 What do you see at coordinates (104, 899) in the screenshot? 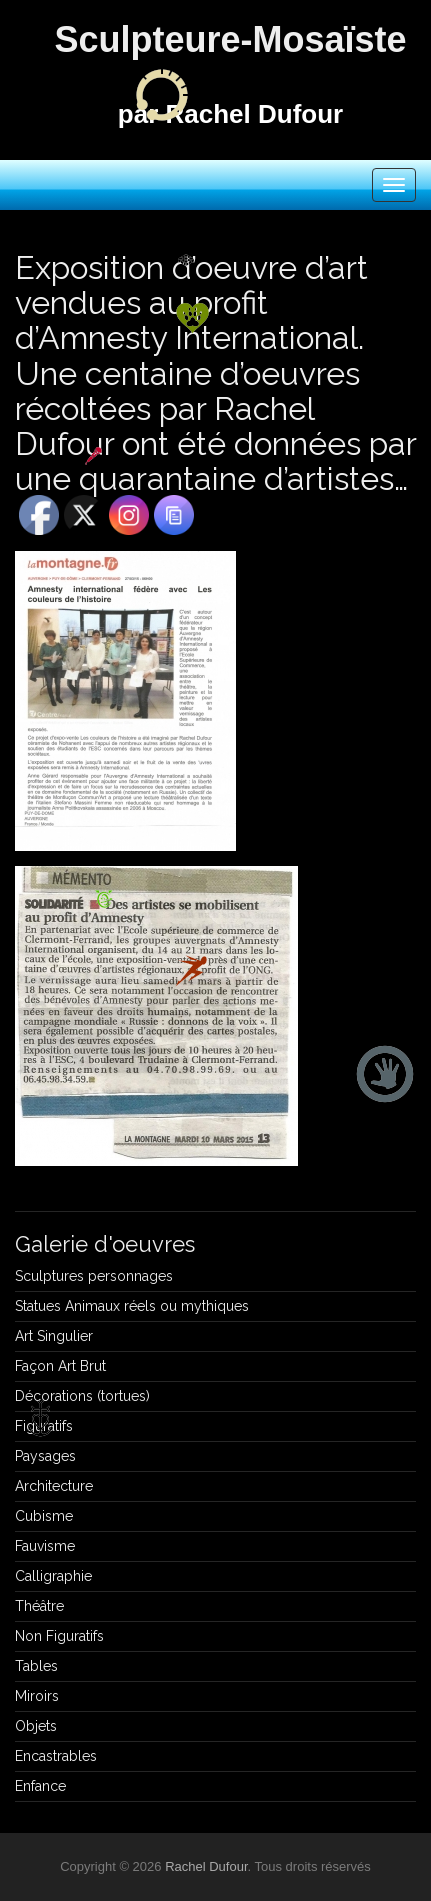
I see `select an ophanim character or creature type` at bounding box center [104, 899].